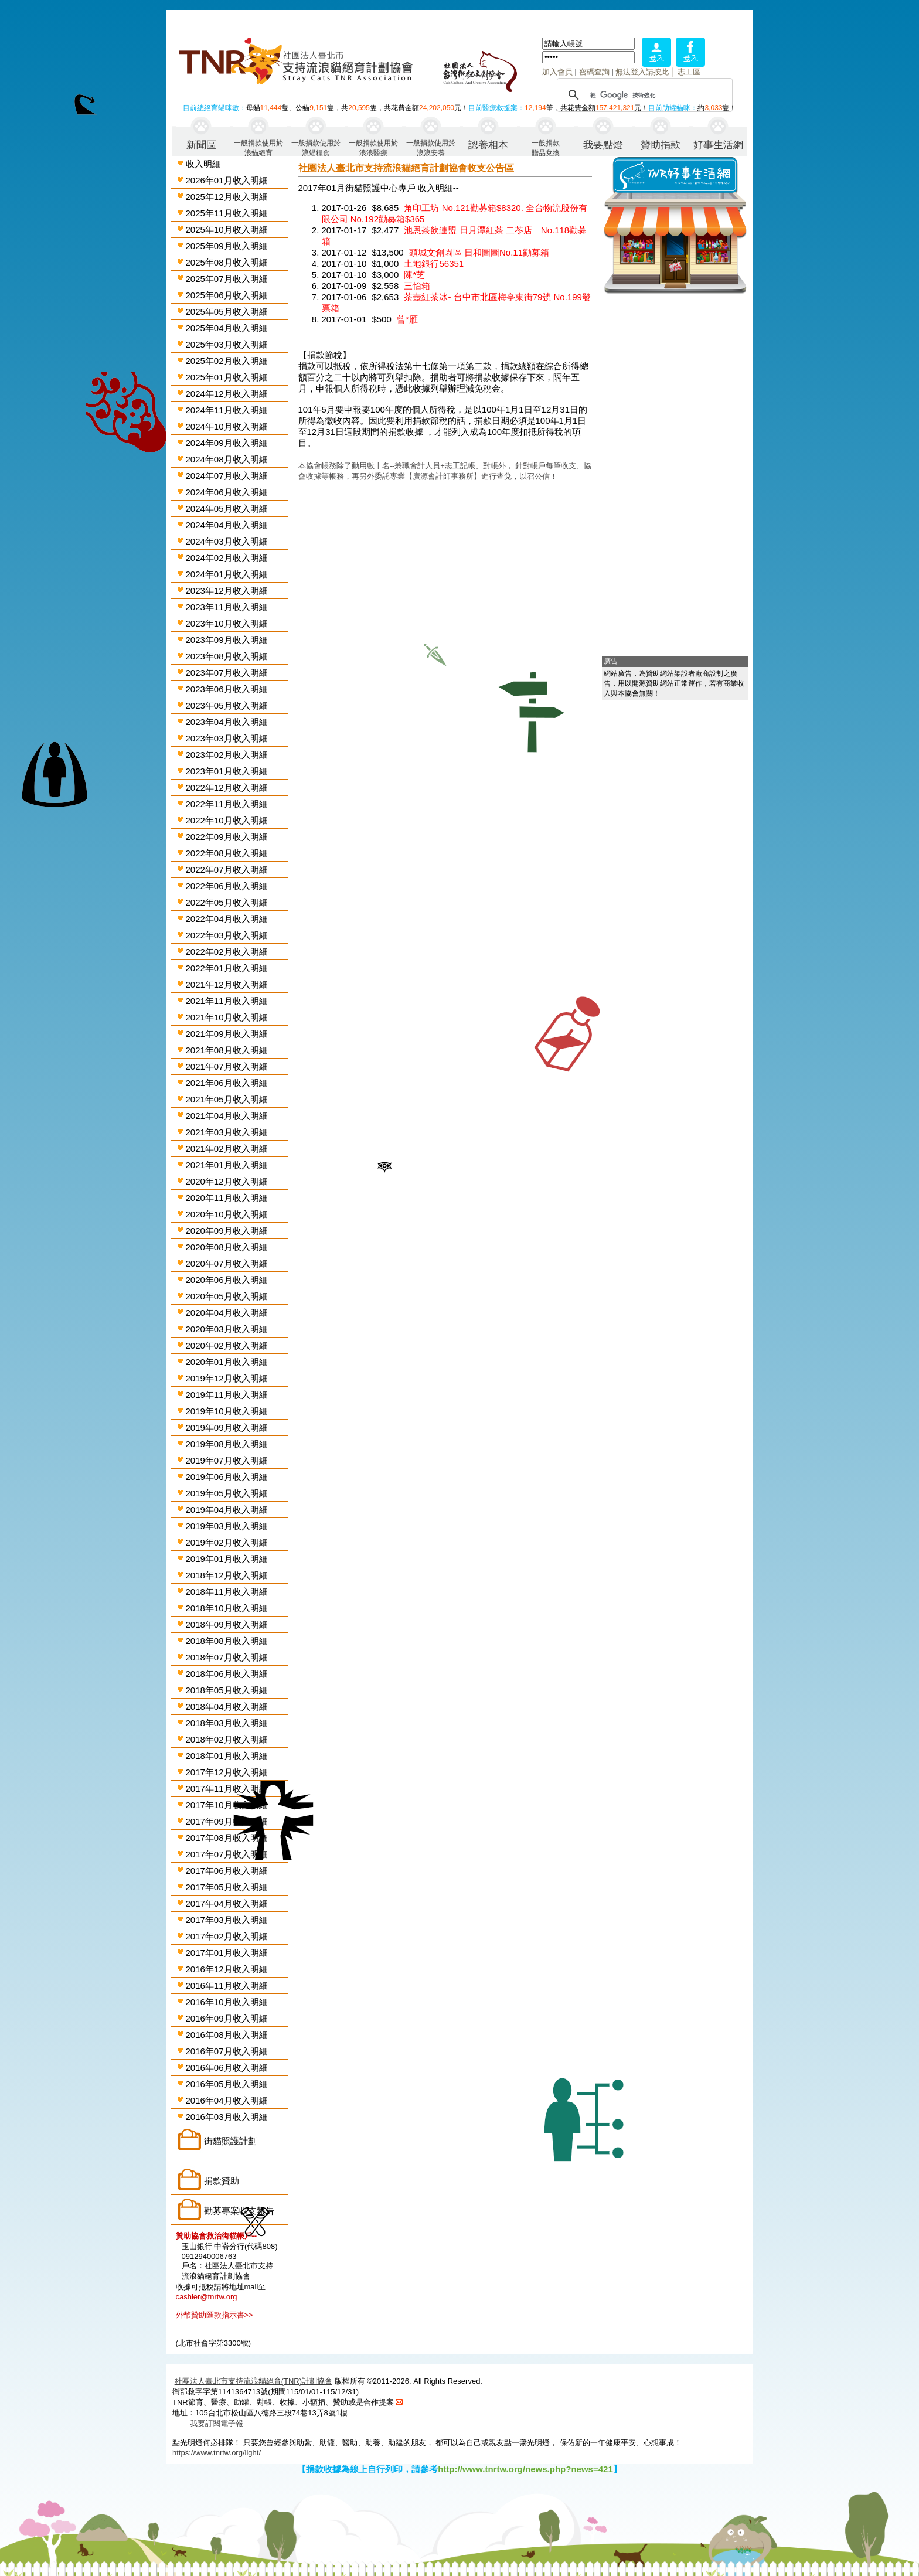  What do you see at coordinates (532, 711) in the screenshot?
I see `navigate to different game areas or levels` at bounding box center [532, 711].